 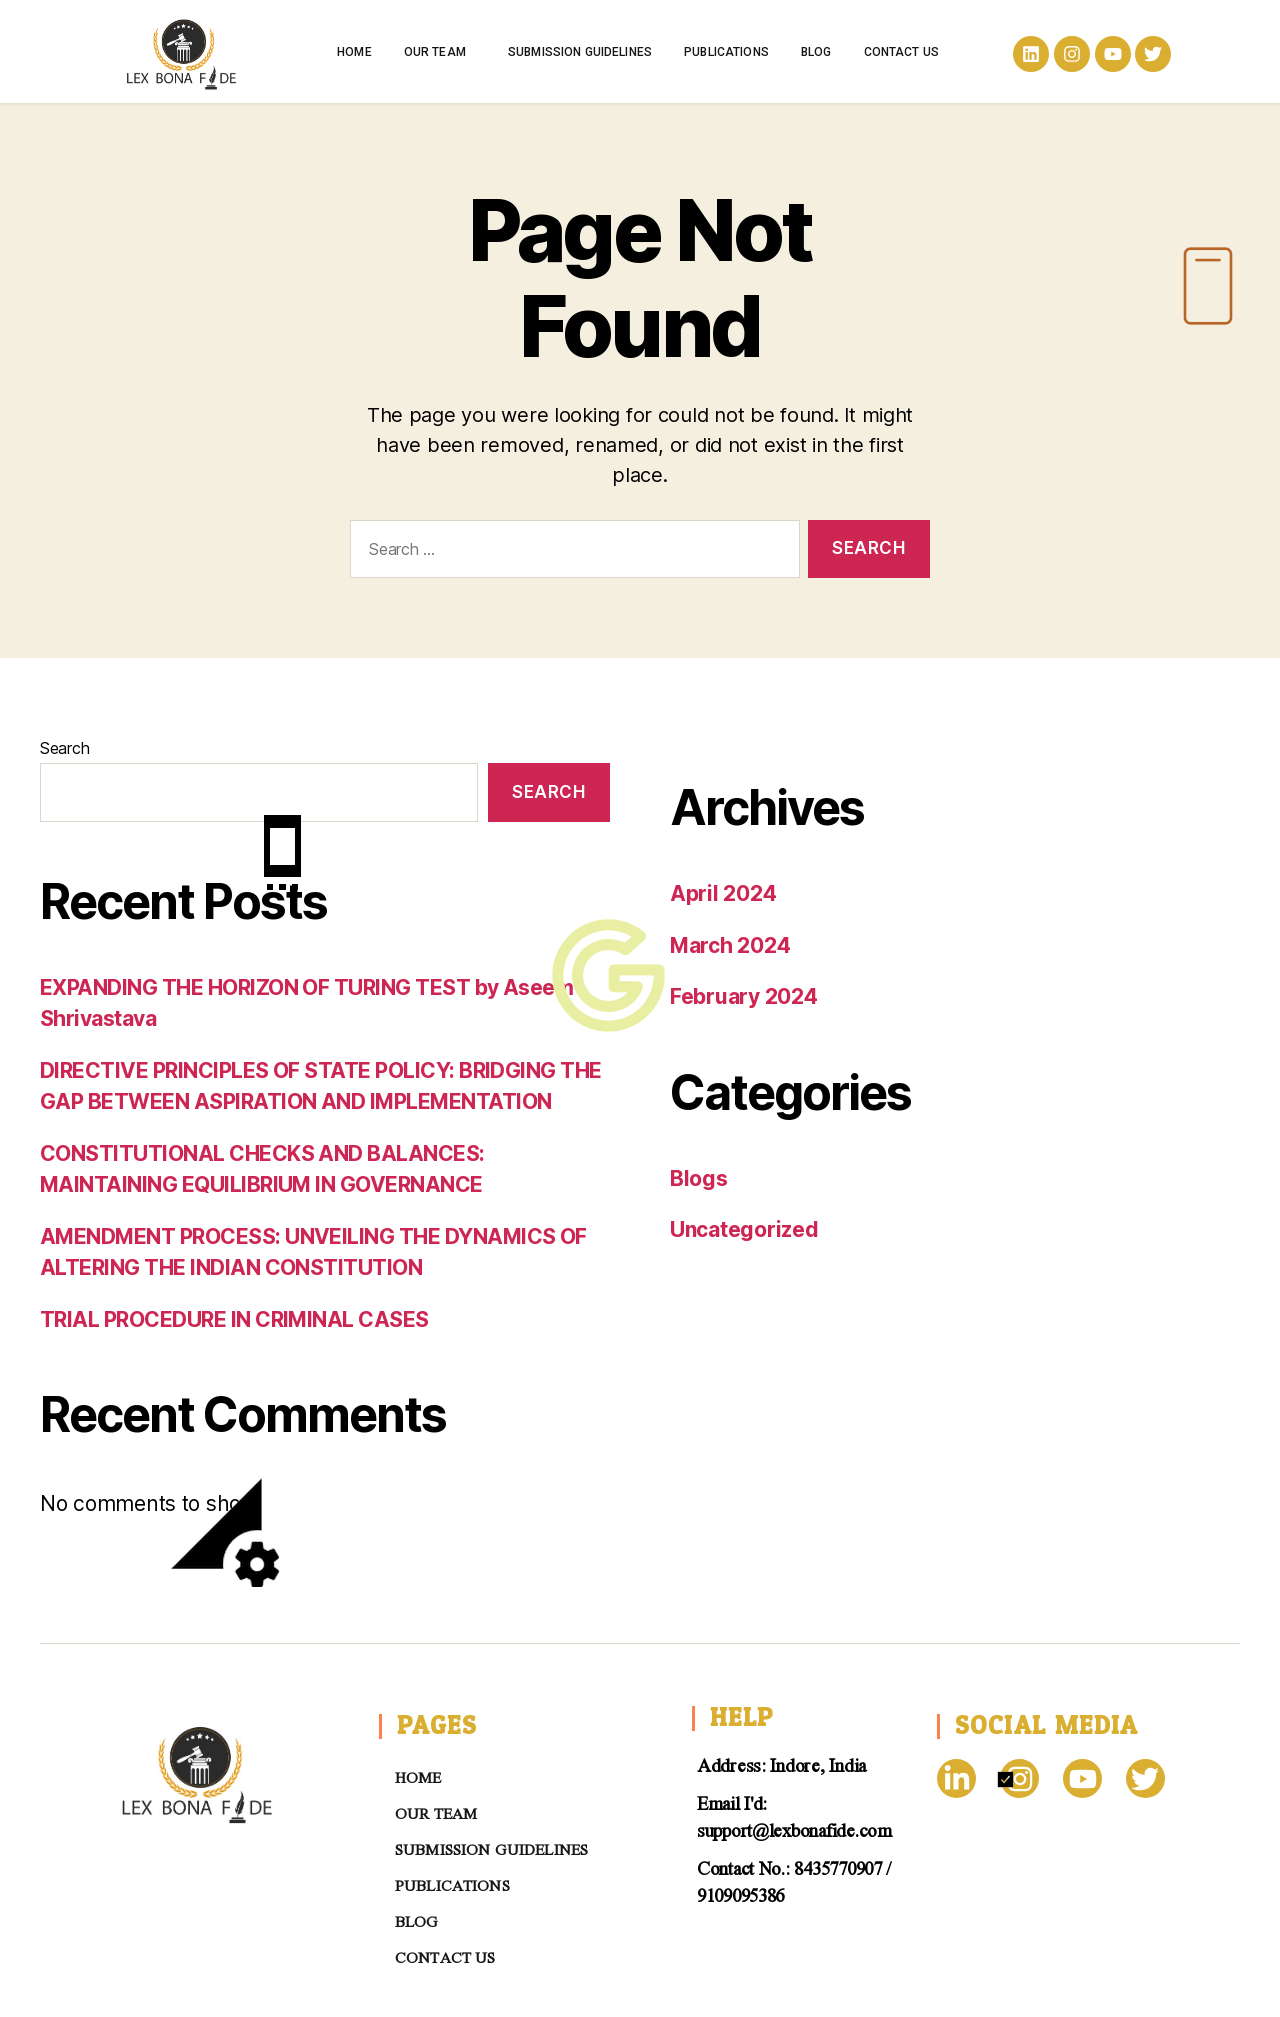 I want to click on access mobile data settings, so click(x=225, y=1532).